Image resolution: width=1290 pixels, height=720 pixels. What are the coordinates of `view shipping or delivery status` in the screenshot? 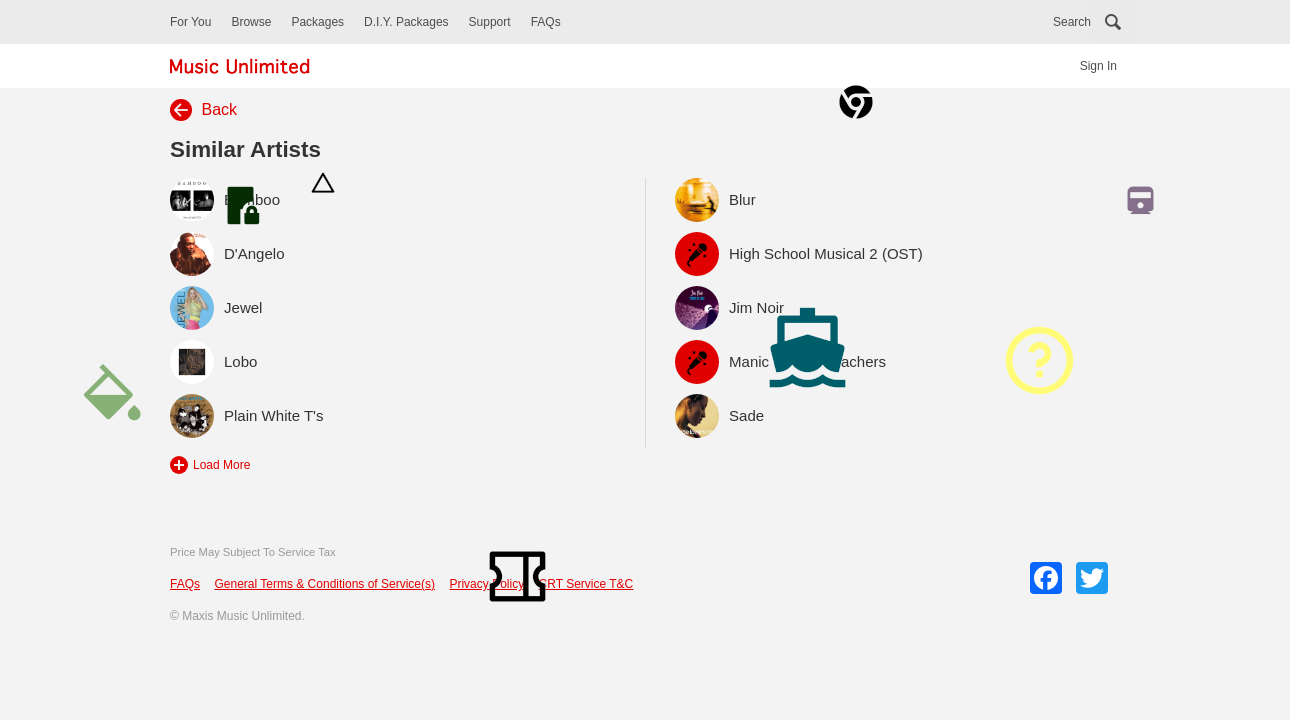 It's located at (807, 349).